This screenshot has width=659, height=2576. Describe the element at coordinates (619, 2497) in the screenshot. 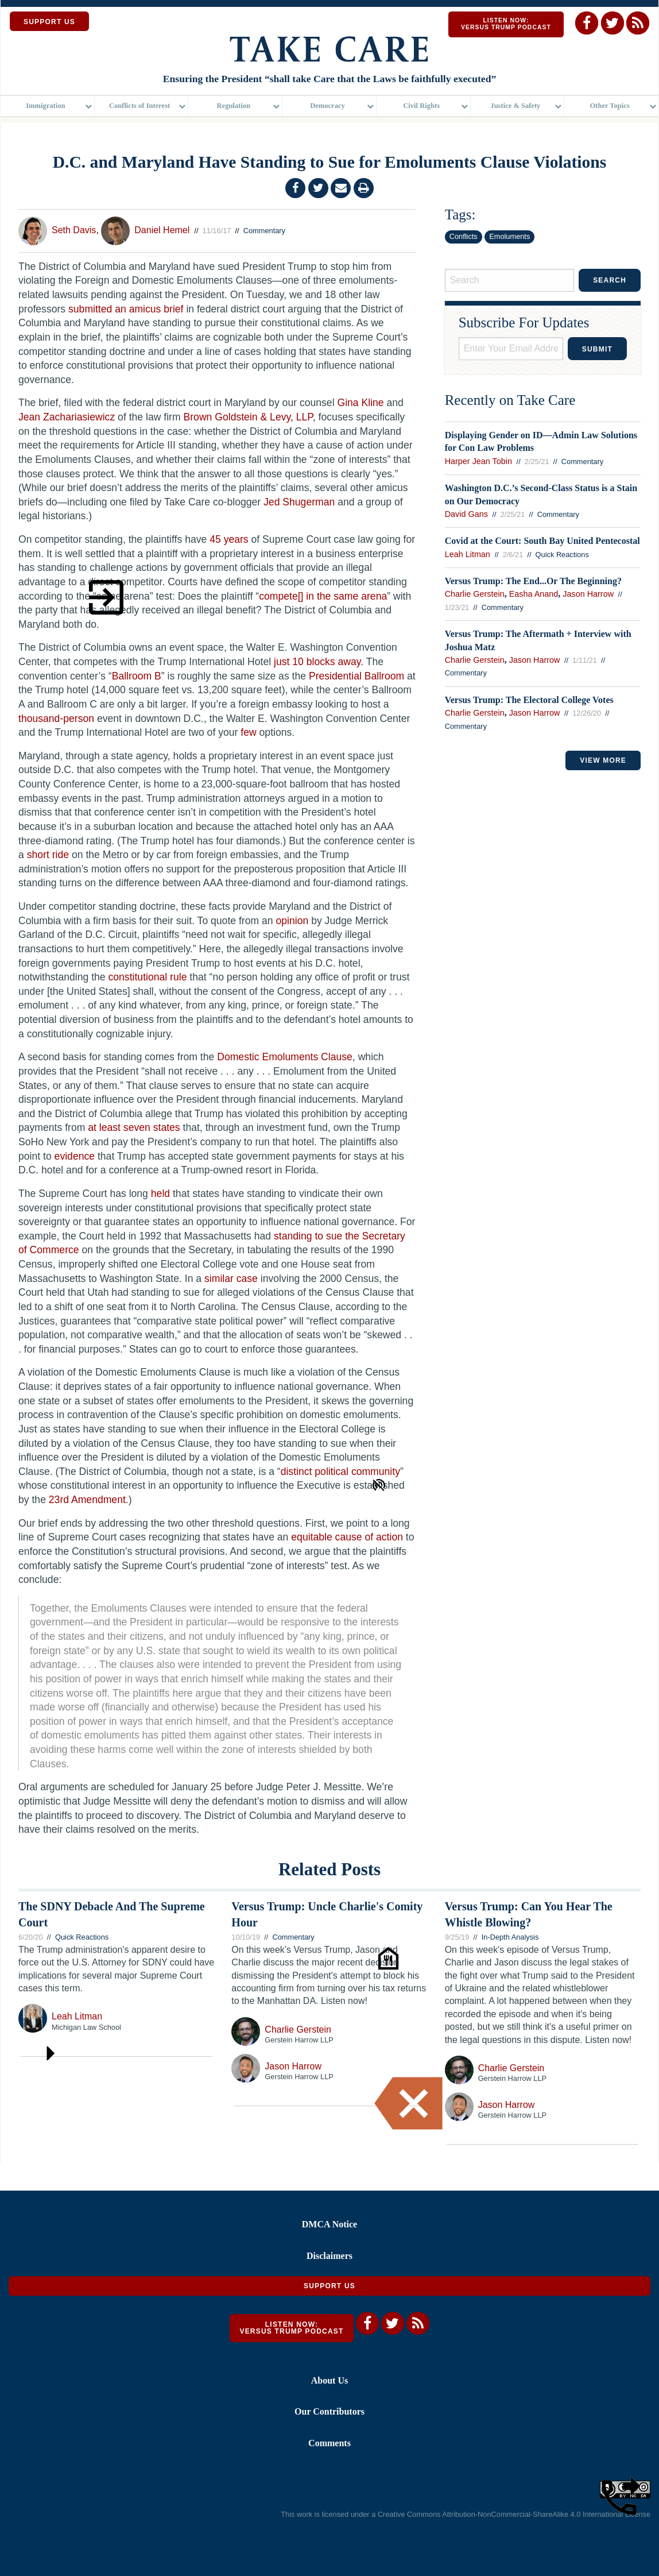

I see `call forwarding is enabled` at that location.